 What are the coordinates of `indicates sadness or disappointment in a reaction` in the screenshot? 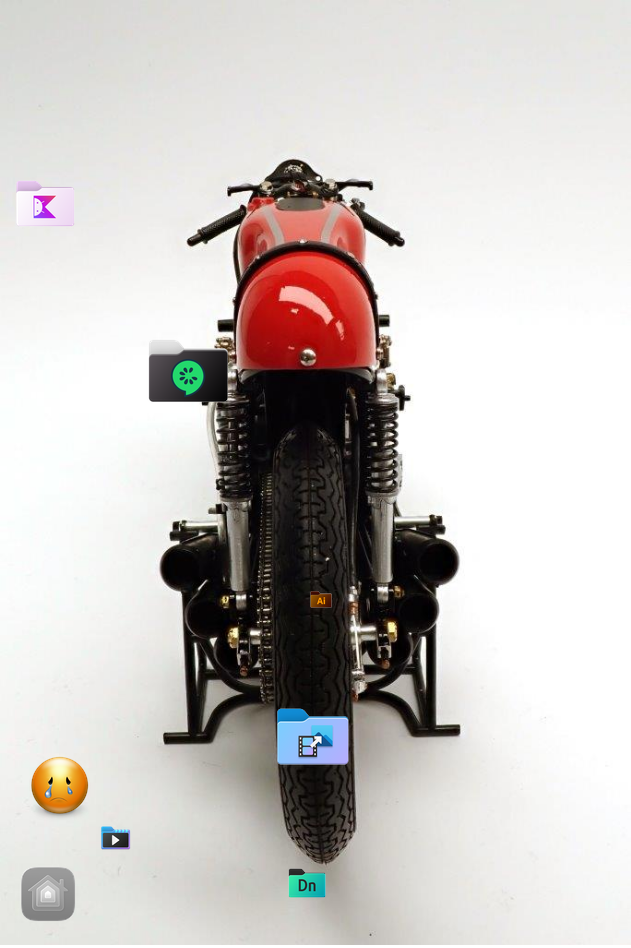 It's located at (60, 788).